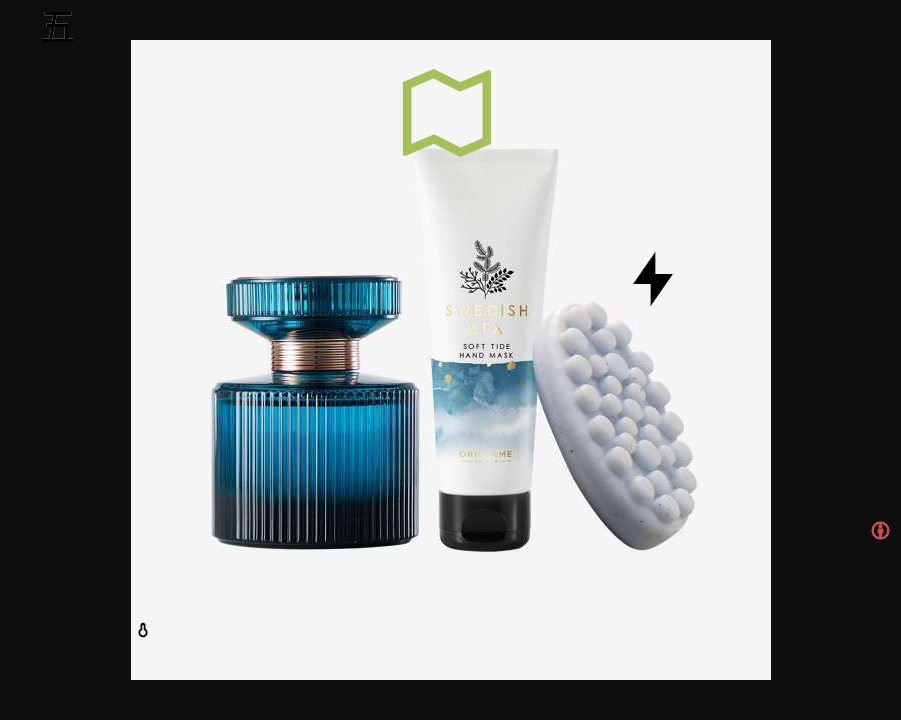  What do you see at coordinates (447, 113) in the screenshot?
I see `view map` at bounding box center [447, 113].